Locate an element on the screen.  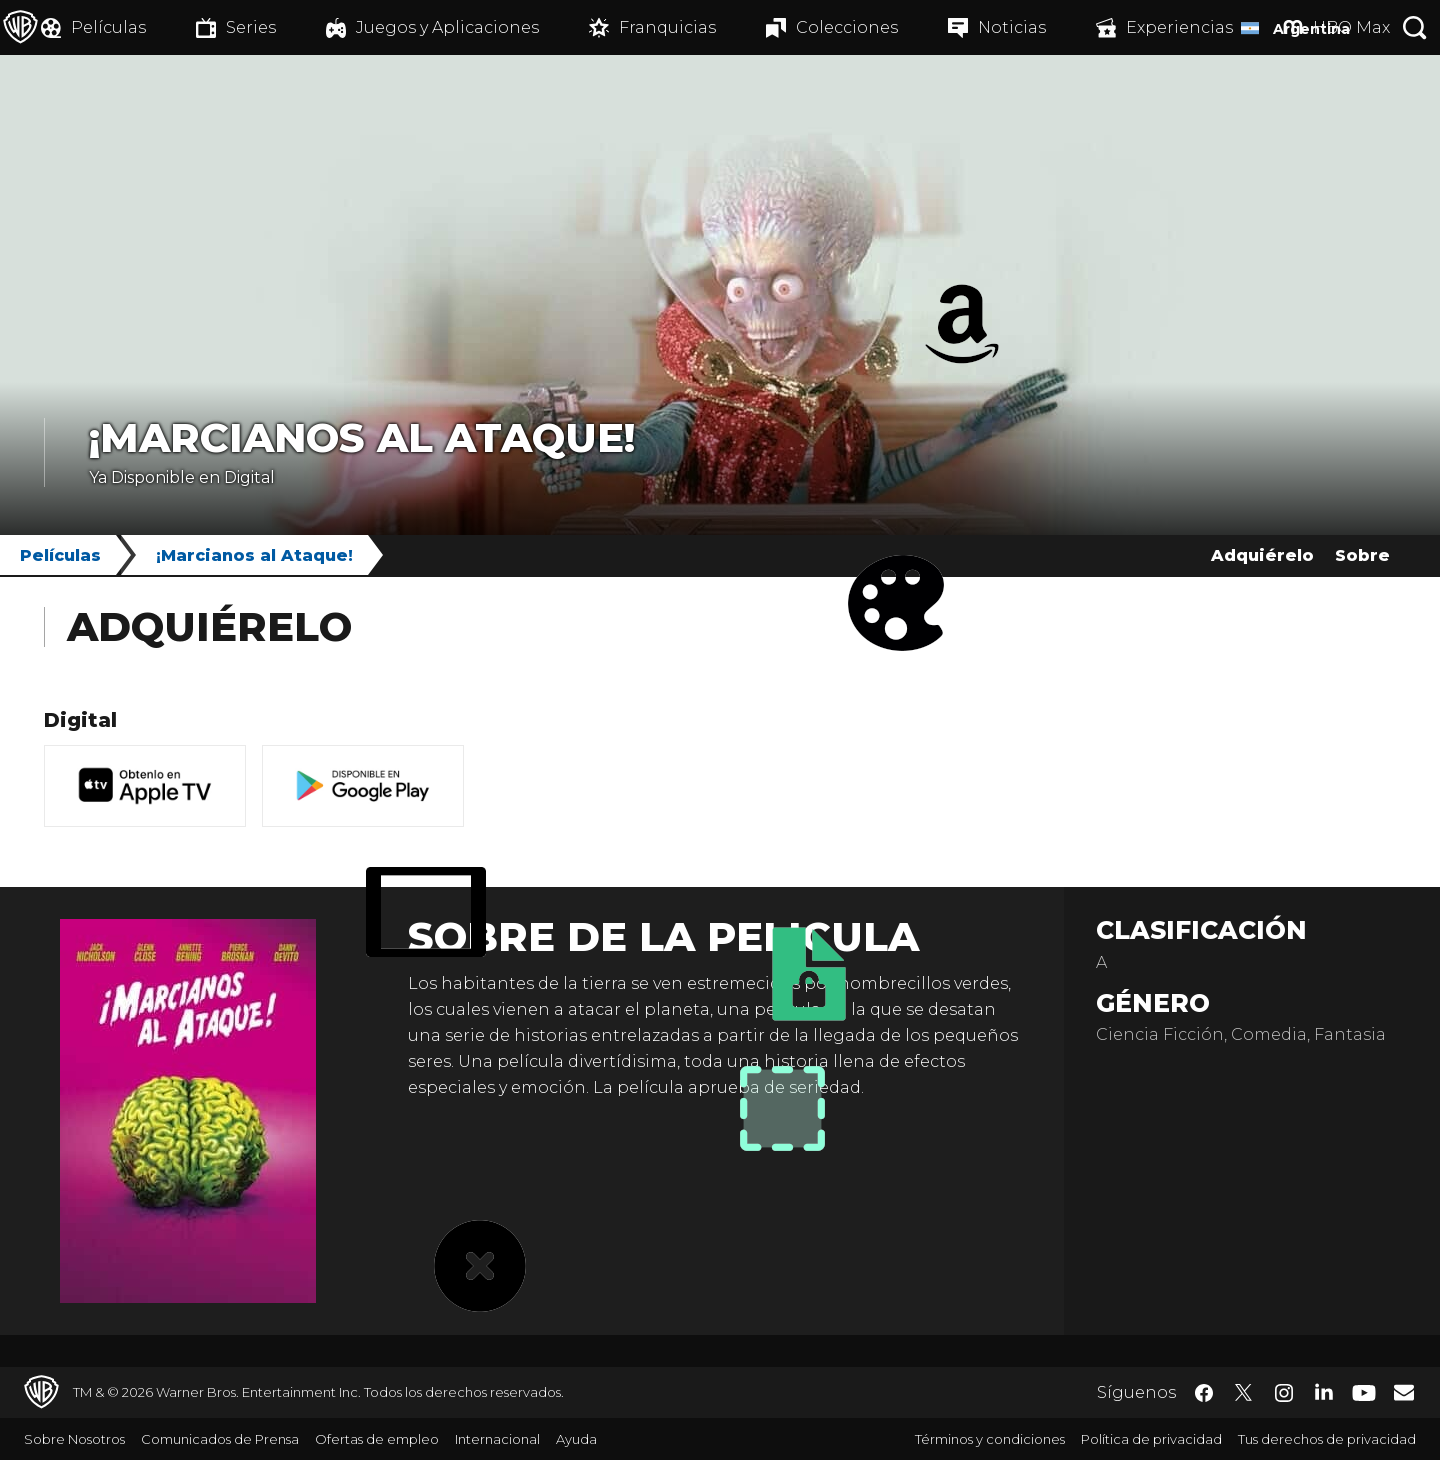
view a protected or encrypted document is located at coordinates (809, 974).